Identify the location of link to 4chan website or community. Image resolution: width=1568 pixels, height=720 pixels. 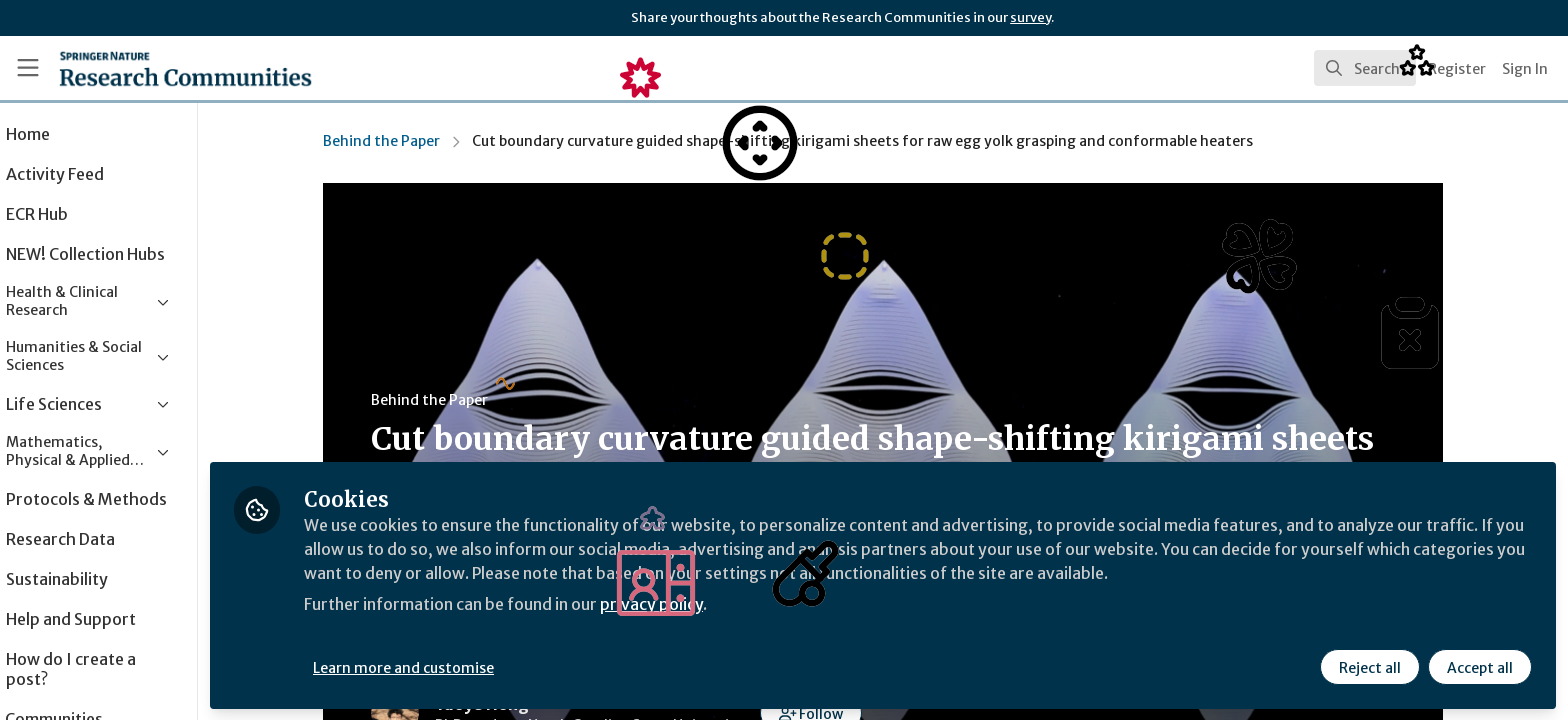
(1259, 256).